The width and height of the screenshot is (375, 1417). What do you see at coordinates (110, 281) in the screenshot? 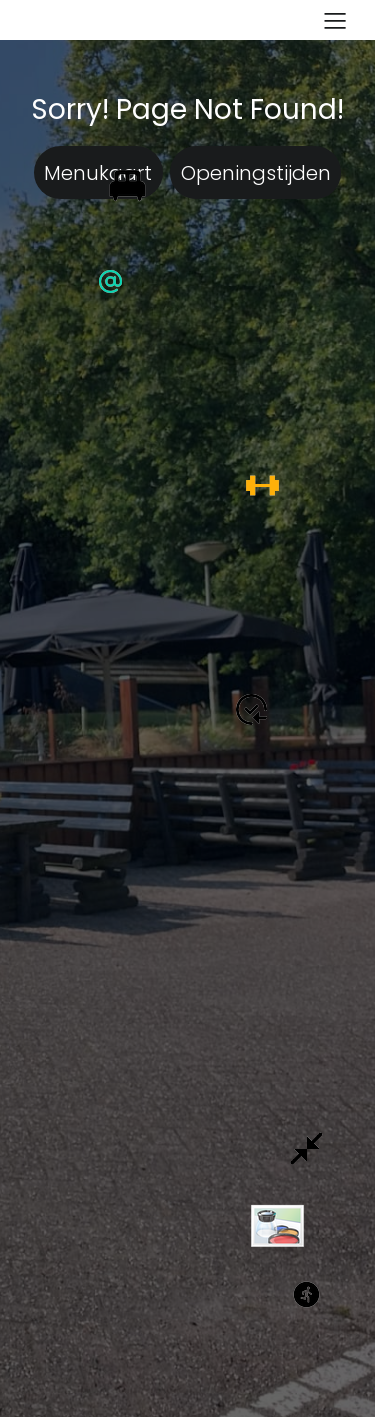
I see `mention a user in a post or comment` at bounding box center [110, 281].